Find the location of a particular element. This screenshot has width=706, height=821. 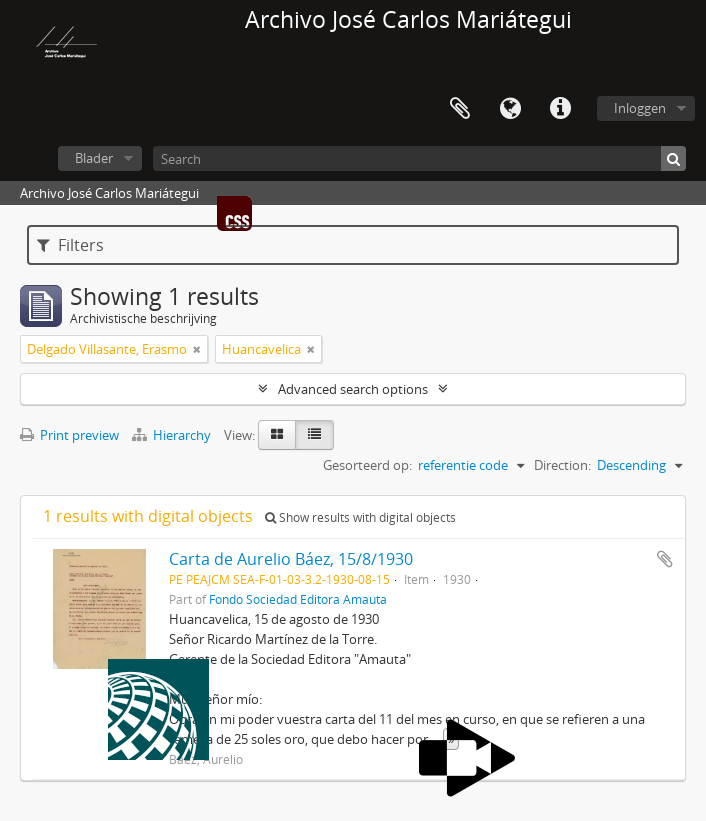

CSS programming language logo is located at coordinates (234, 213).